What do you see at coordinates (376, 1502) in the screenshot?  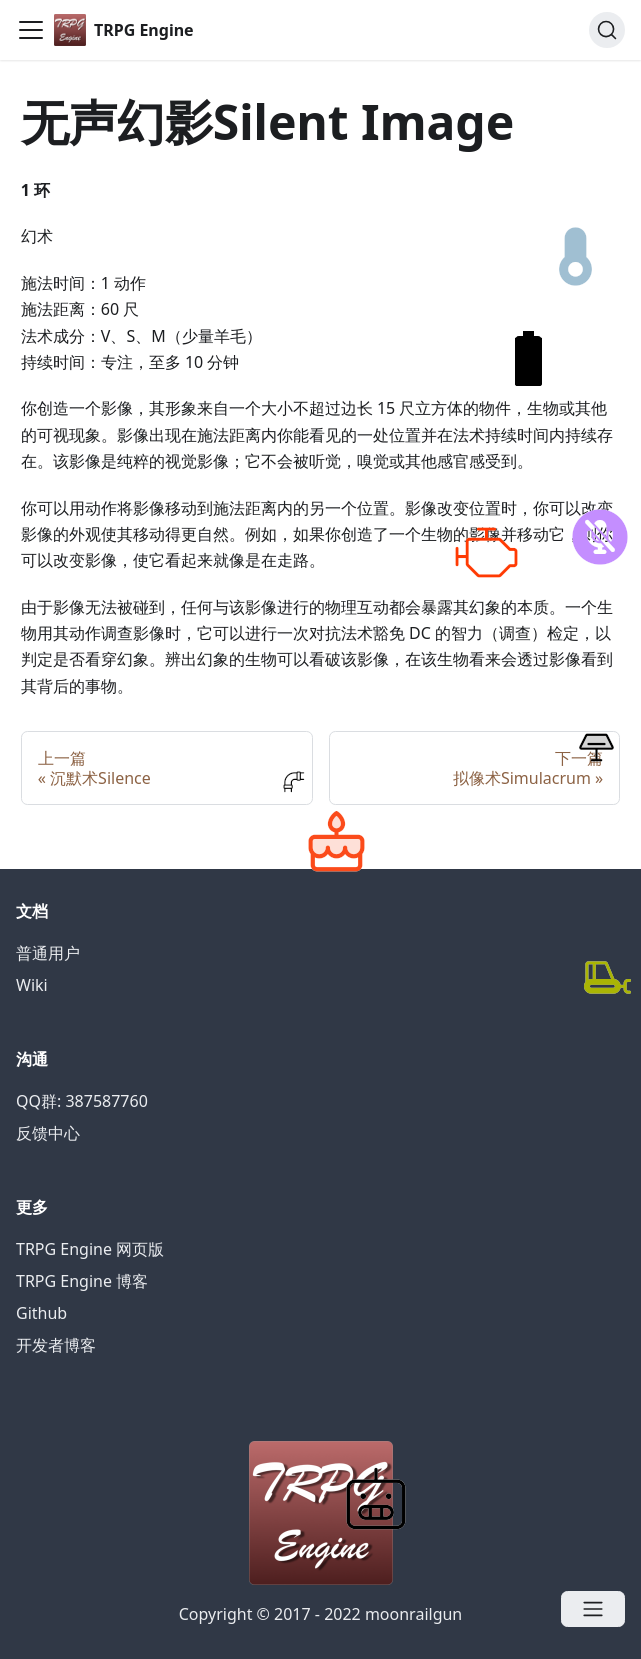 I see `access AI assistant or chatbot features` at bounding box center [376, 1502].